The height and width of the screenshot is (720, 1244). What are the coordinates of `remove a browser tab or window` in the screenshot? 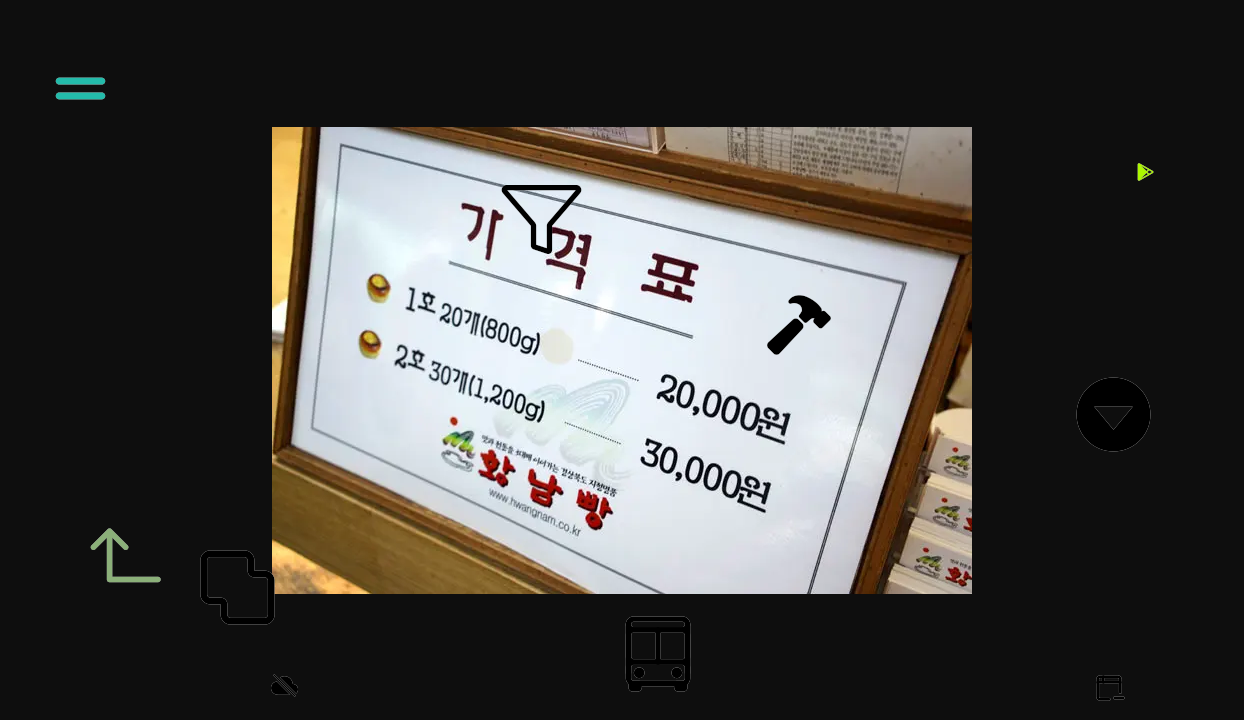 It's located at (1109, 688).